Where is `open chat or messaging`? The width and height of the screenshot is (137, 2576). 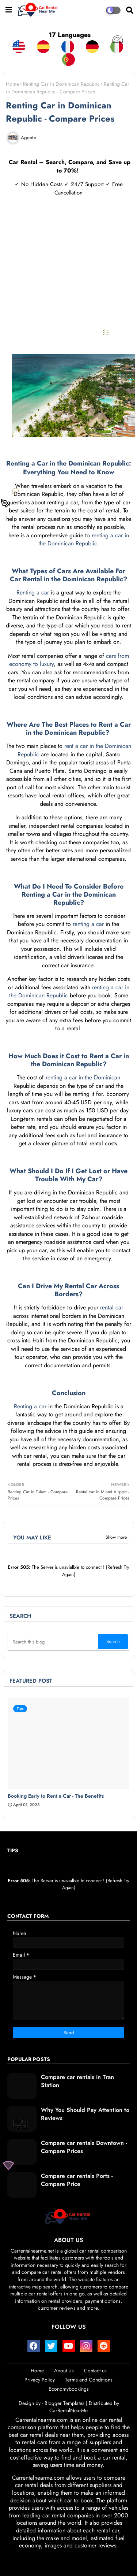
open chat or messaging is located at coordinates (15, 491).